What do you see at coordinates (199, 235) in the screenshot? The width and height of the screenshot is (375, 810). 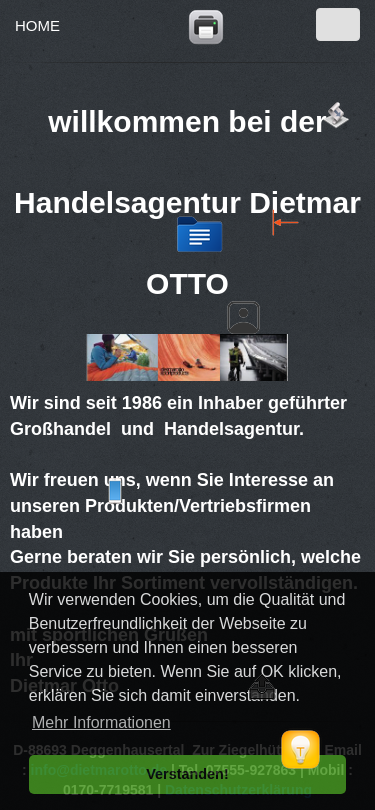 I see `open google docs folder` at bounding box center [199, 235].